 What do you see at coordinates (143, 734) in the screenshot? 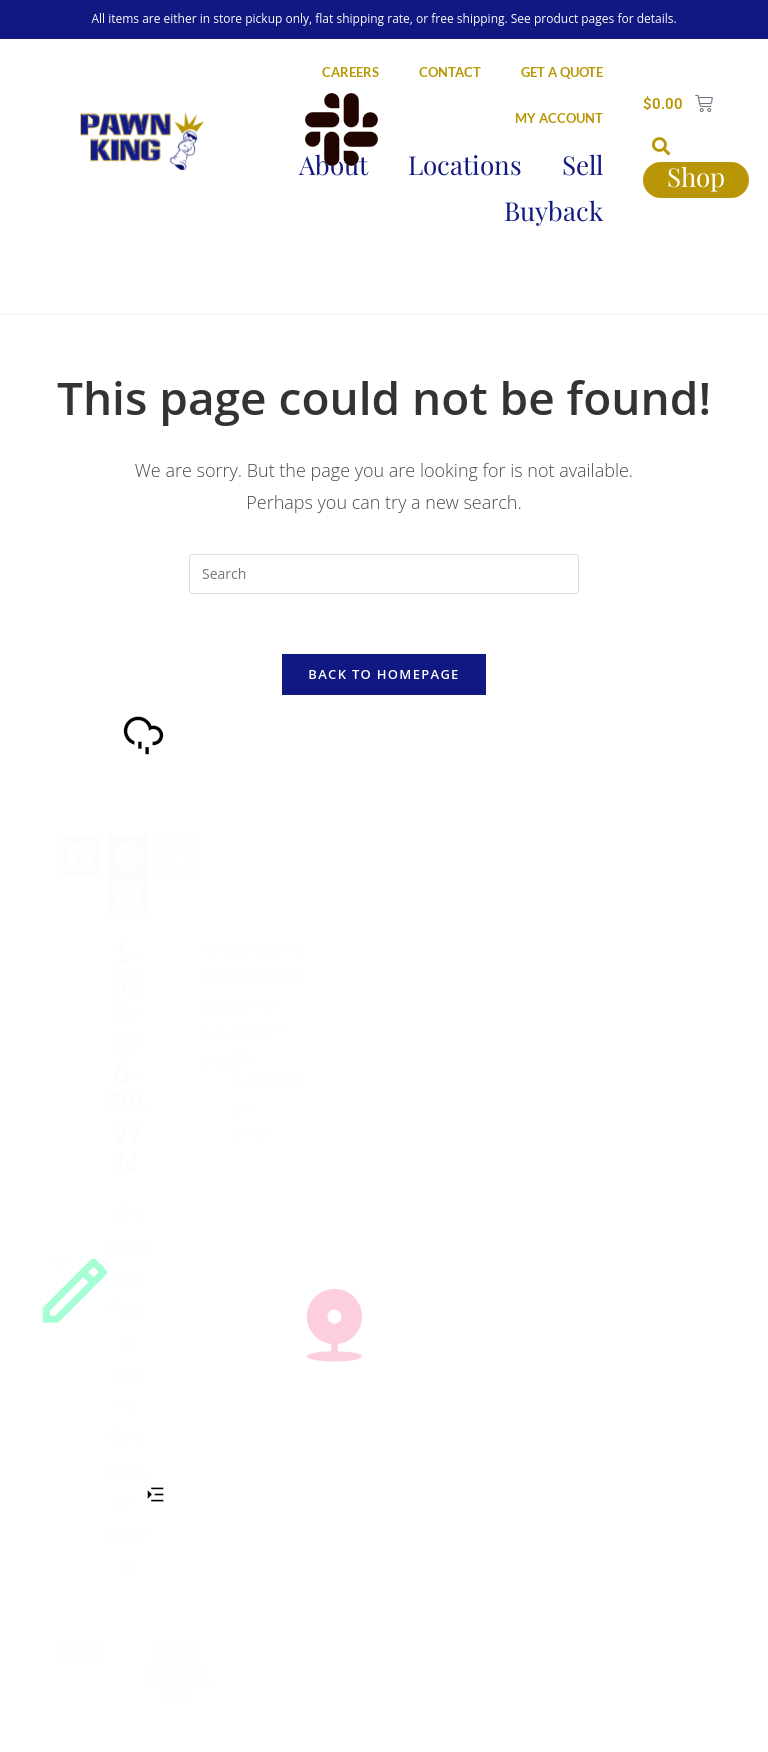
I see `indicates light rain or drizzle conditions` at bounding box center [143, 734].